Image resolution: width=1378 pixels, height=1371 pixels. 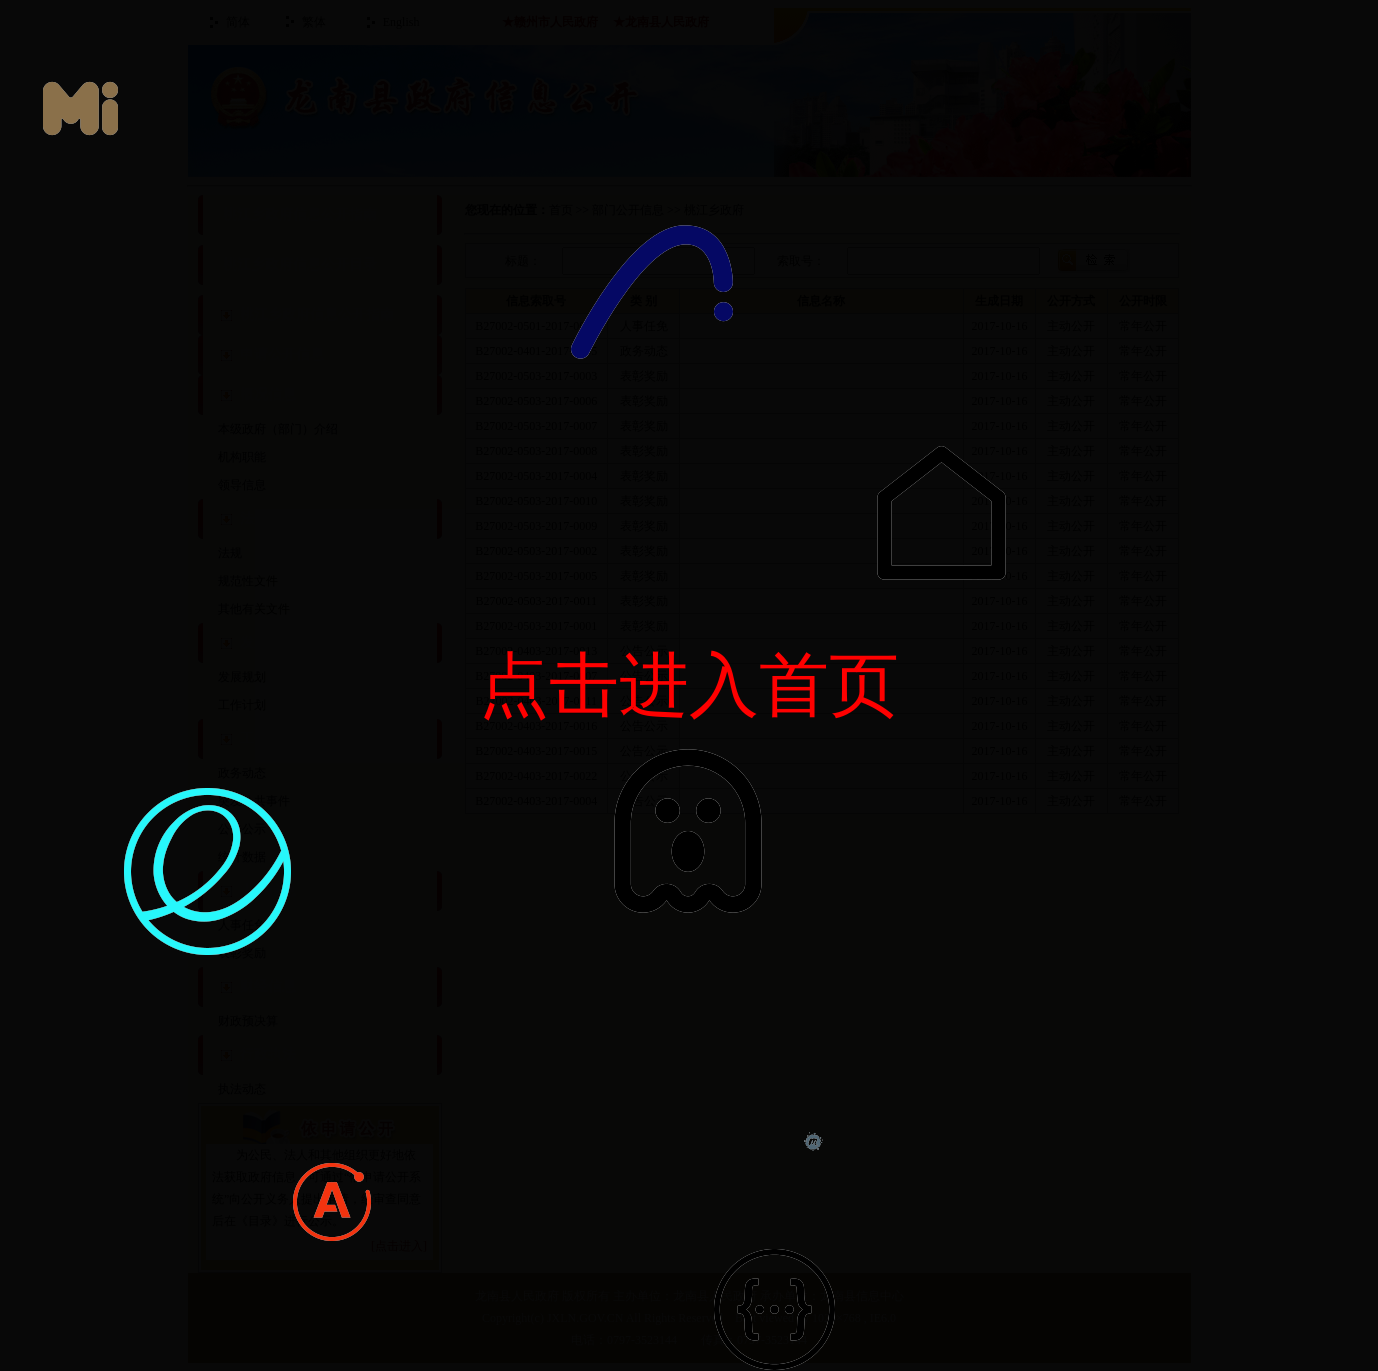 I want to click on Apollo GraphQL branding or logo, so click(x=332, y=1202).